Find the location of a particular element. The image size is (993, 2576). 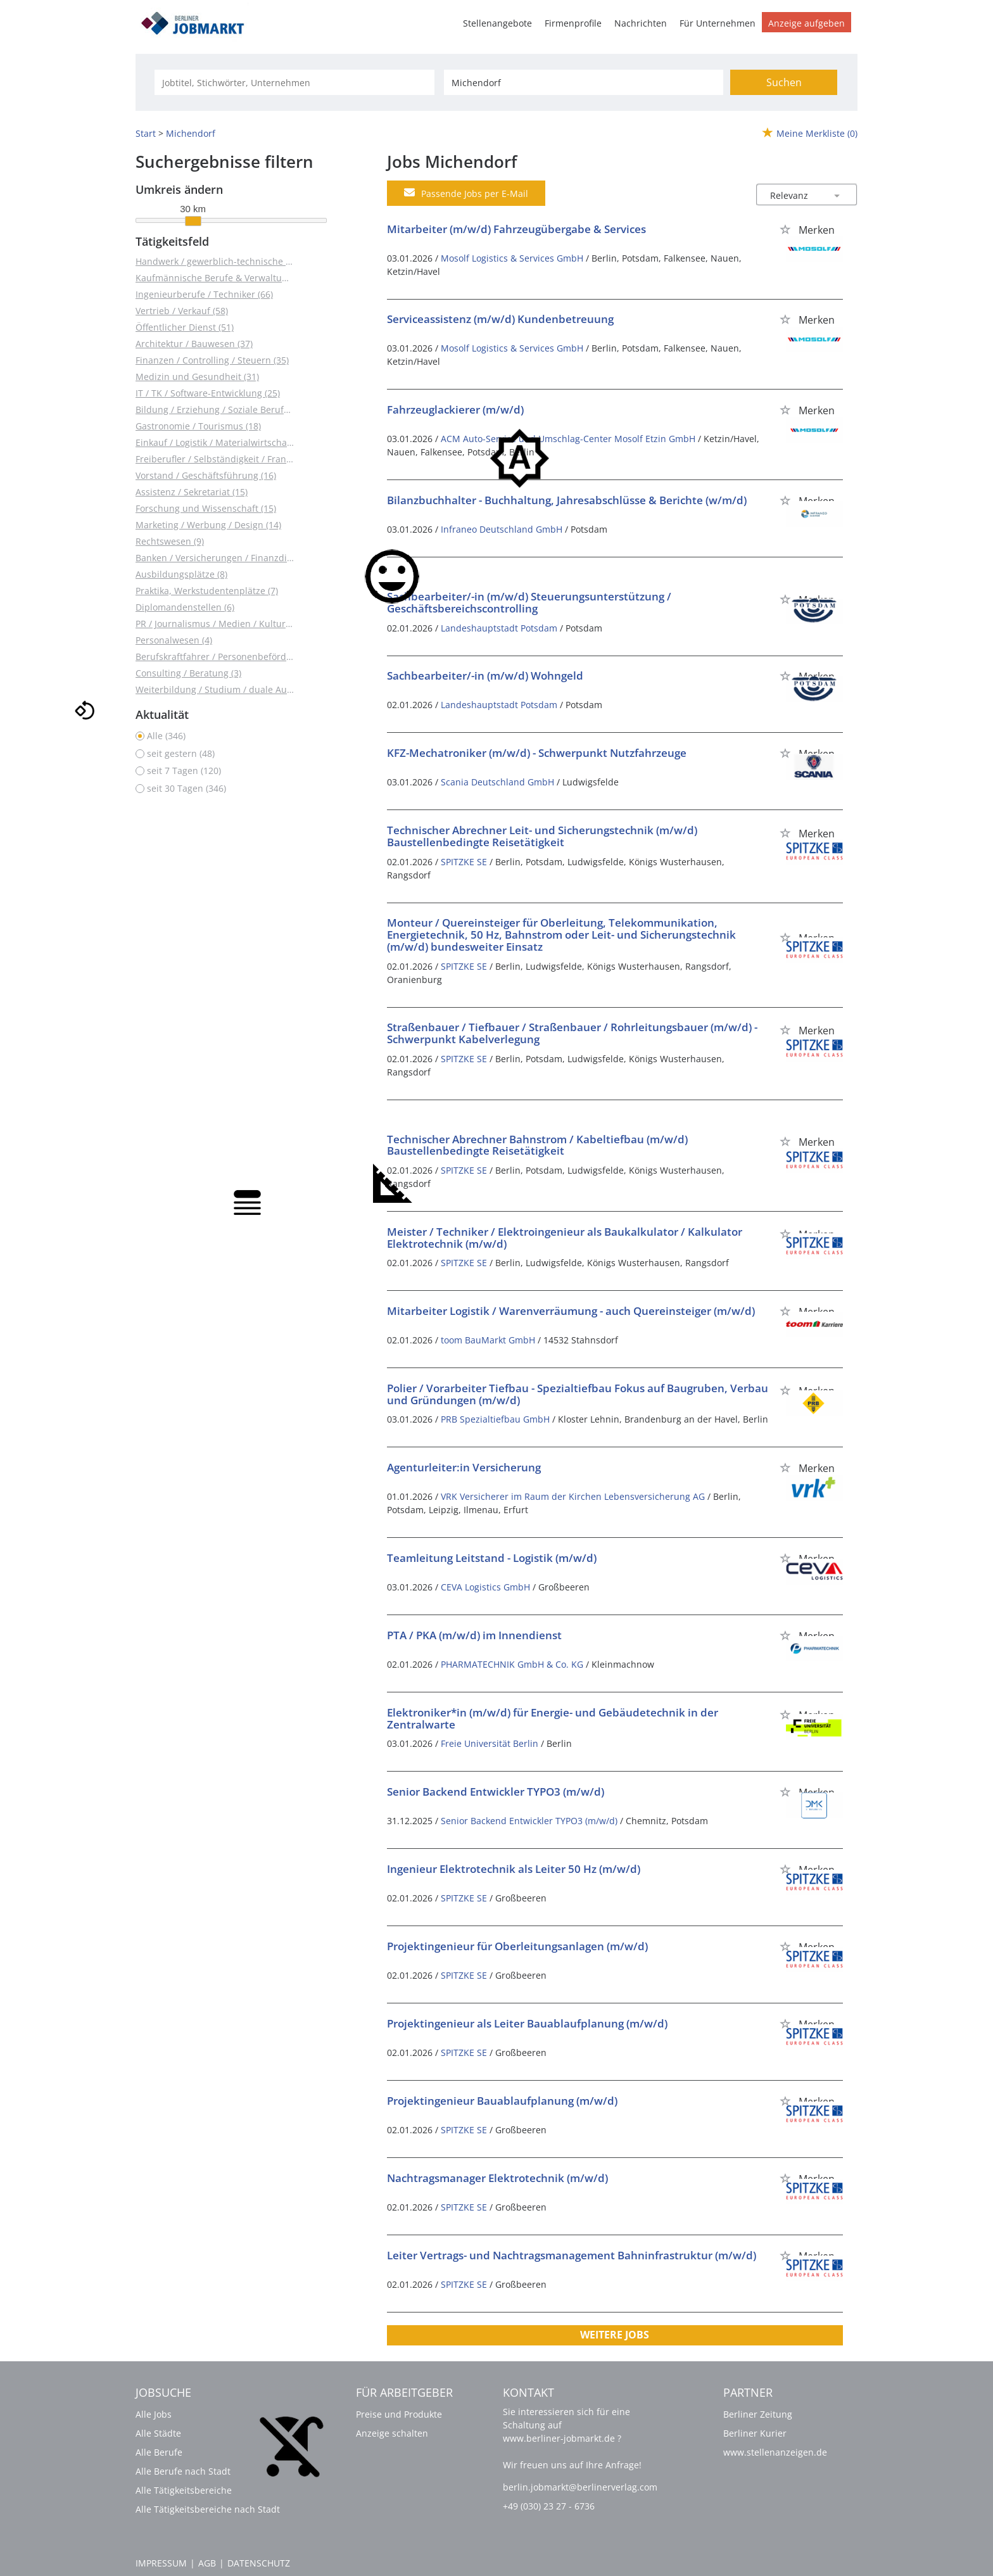

tag people in a photo is located at coordinates (392, 576).